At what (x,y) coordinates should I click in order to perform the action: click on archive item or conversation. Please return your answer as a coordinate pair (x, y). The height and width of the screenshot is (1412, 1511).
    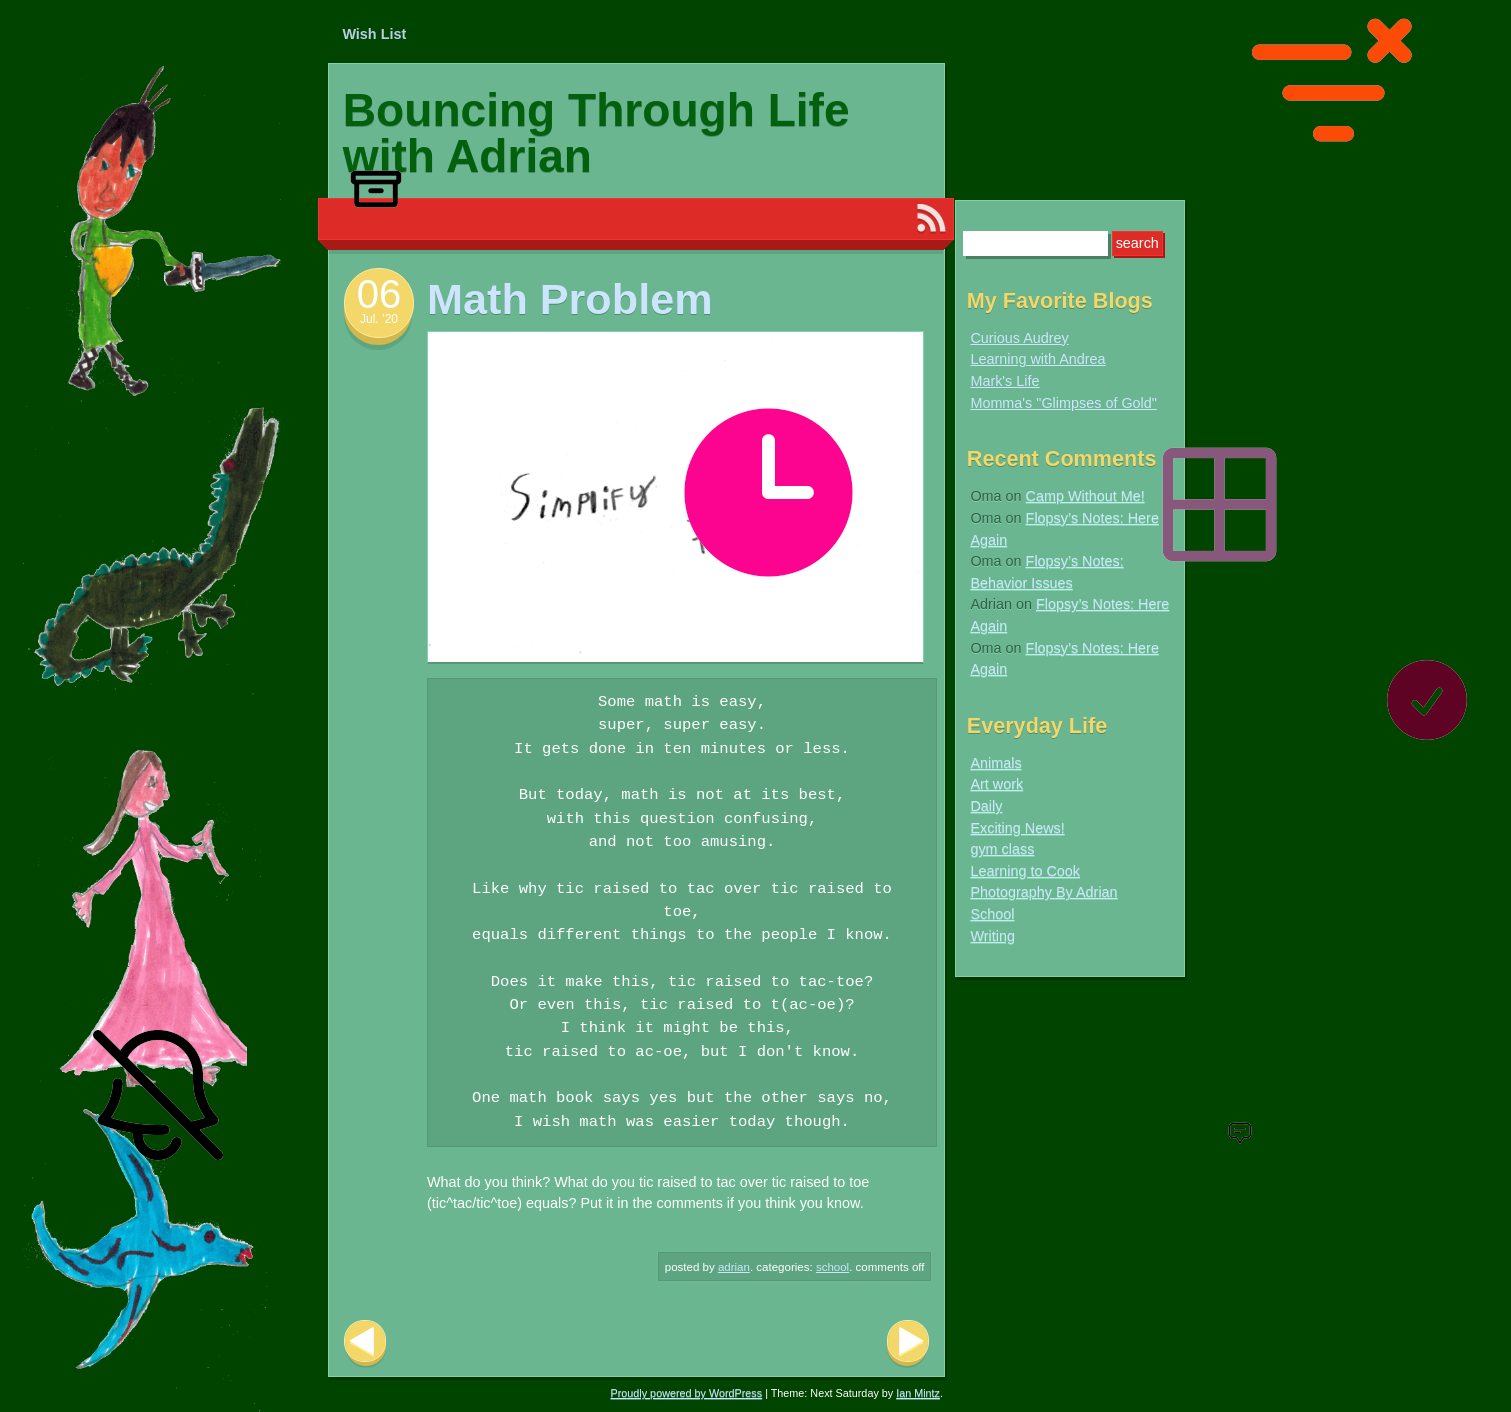
    Looking at the image, I should click on (376, 189).